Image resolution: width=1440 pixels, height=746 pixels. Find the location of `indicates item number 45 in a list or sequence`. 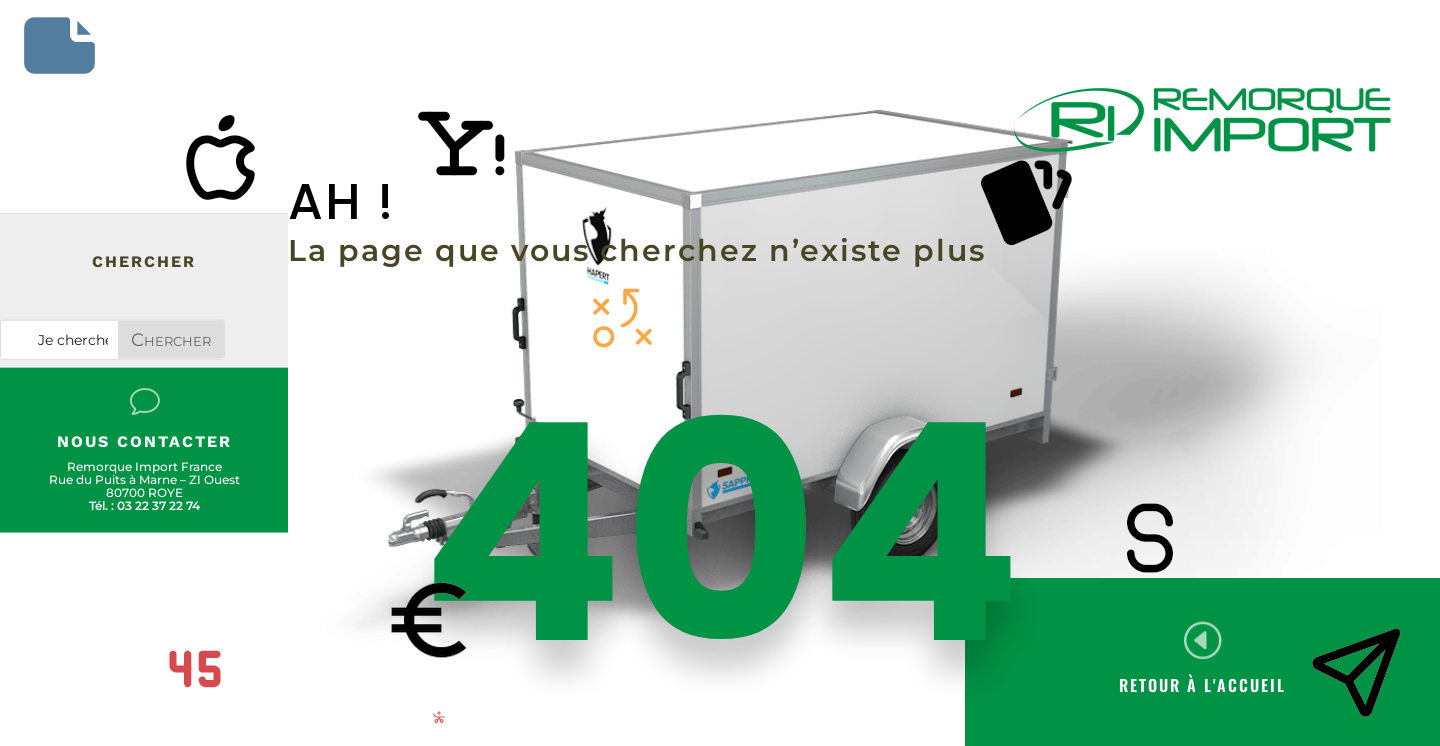

indicates item number 45 in a list or sequence is located at coordinates (195, 669).